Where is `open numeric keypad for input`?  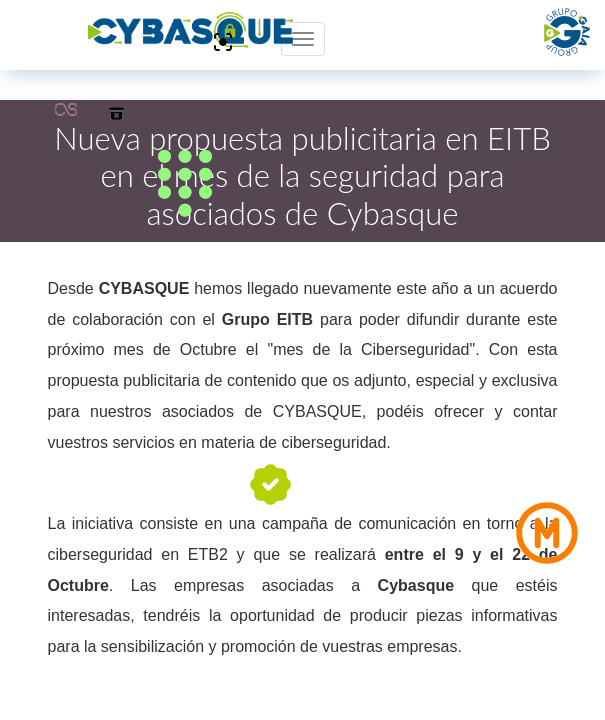
open numeric keypad for input is located at coordinates (185, 182).